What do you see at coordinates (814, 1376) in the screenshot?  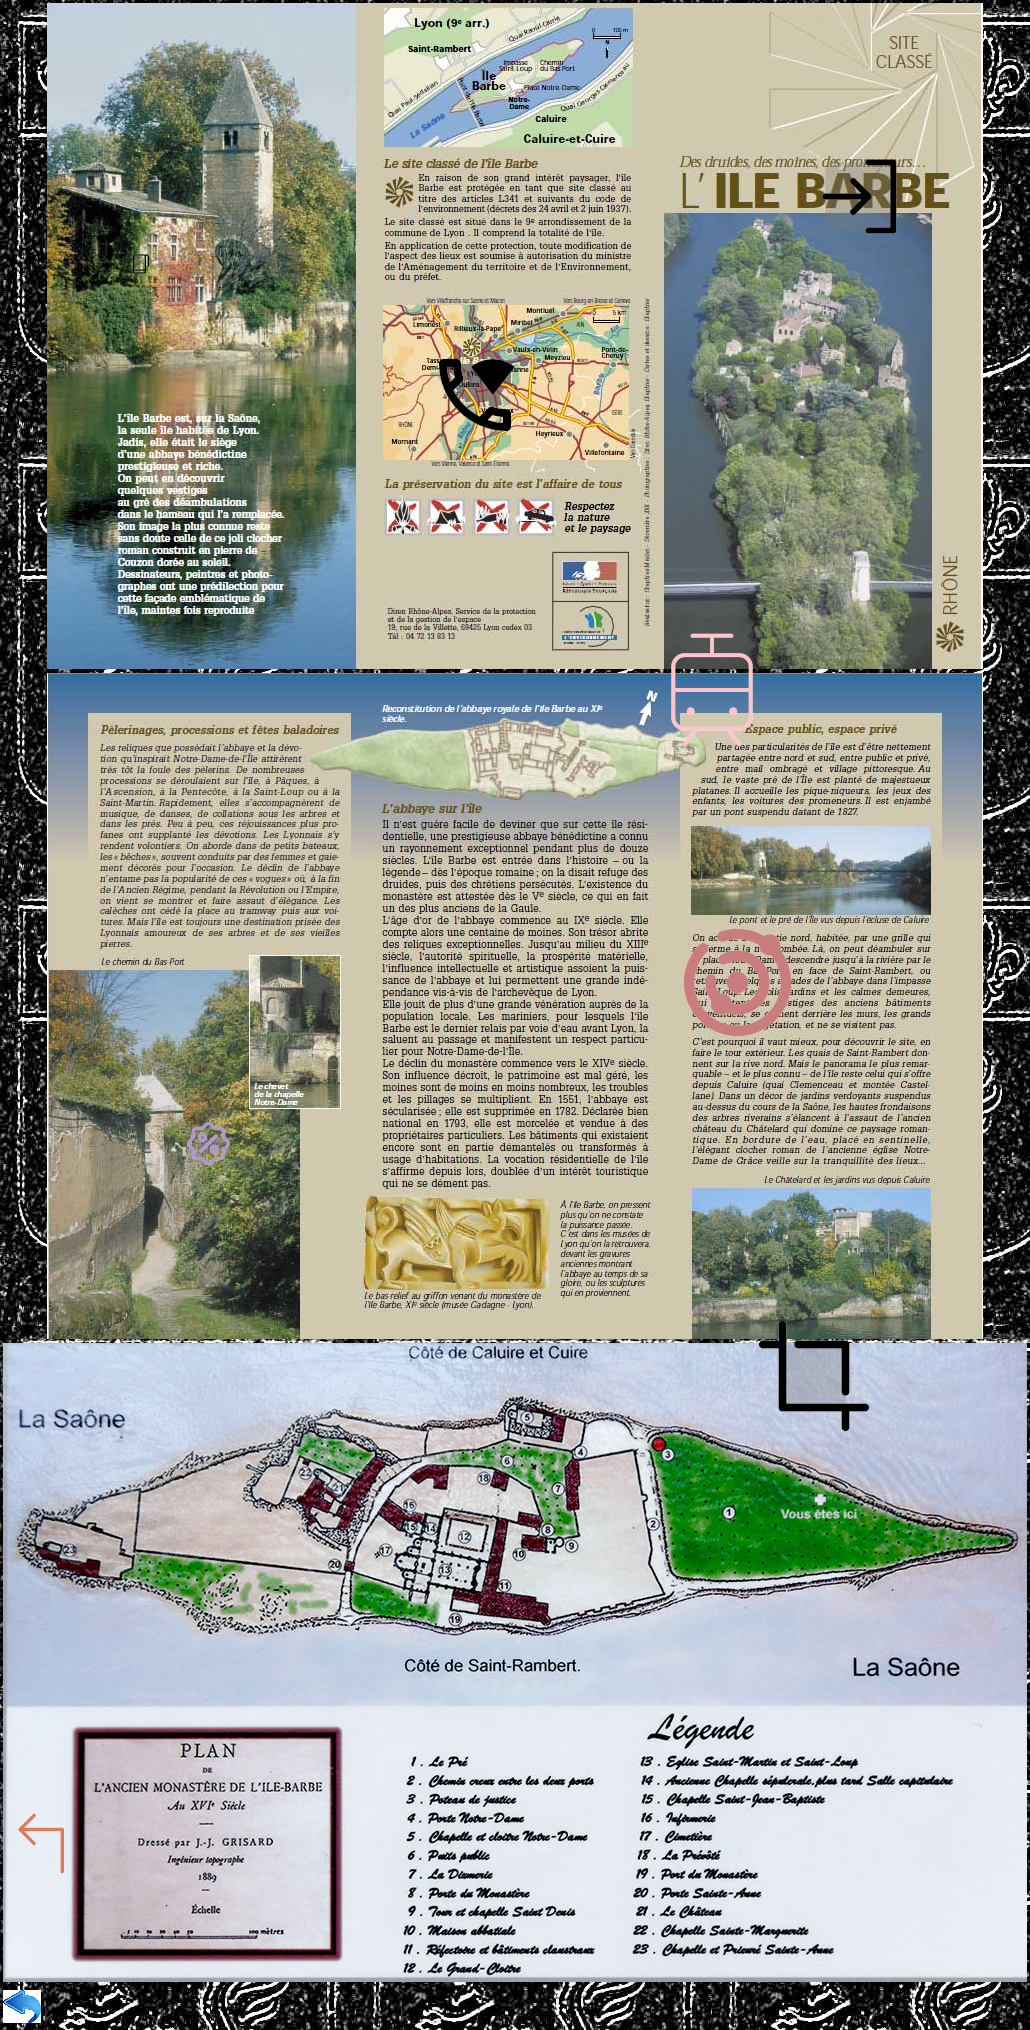 I see `crop or resize an image` at bounding box center [814, 1376].